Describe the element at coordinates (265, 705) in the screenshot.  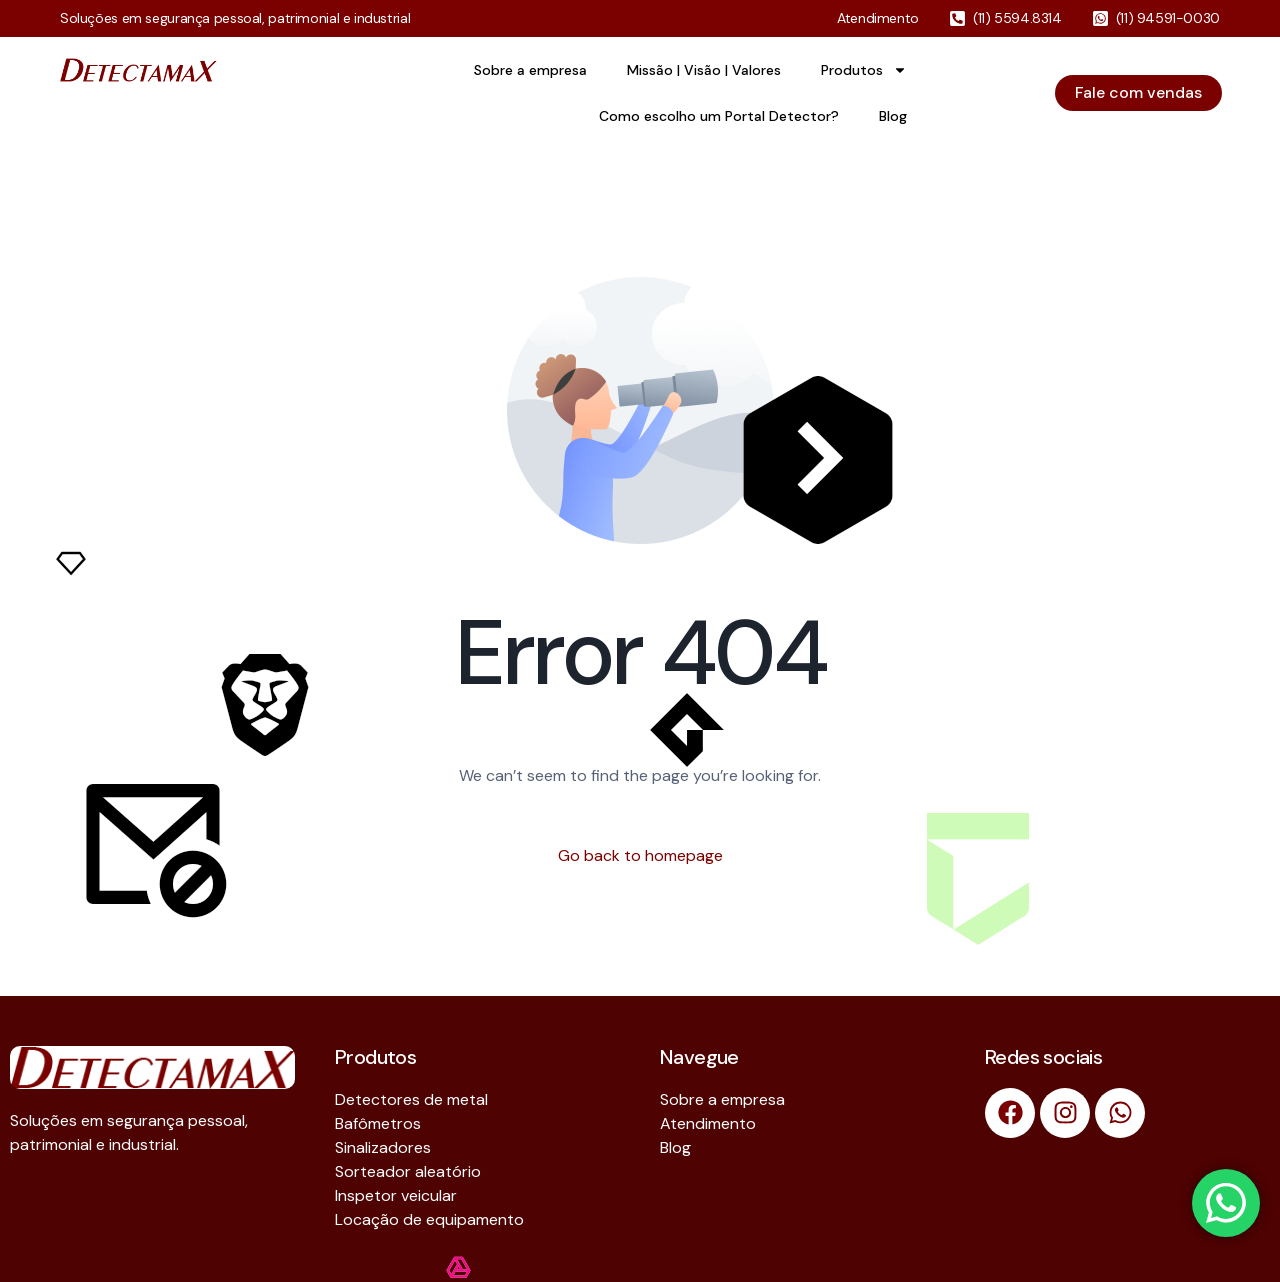
I see `open brave browser` at that location.